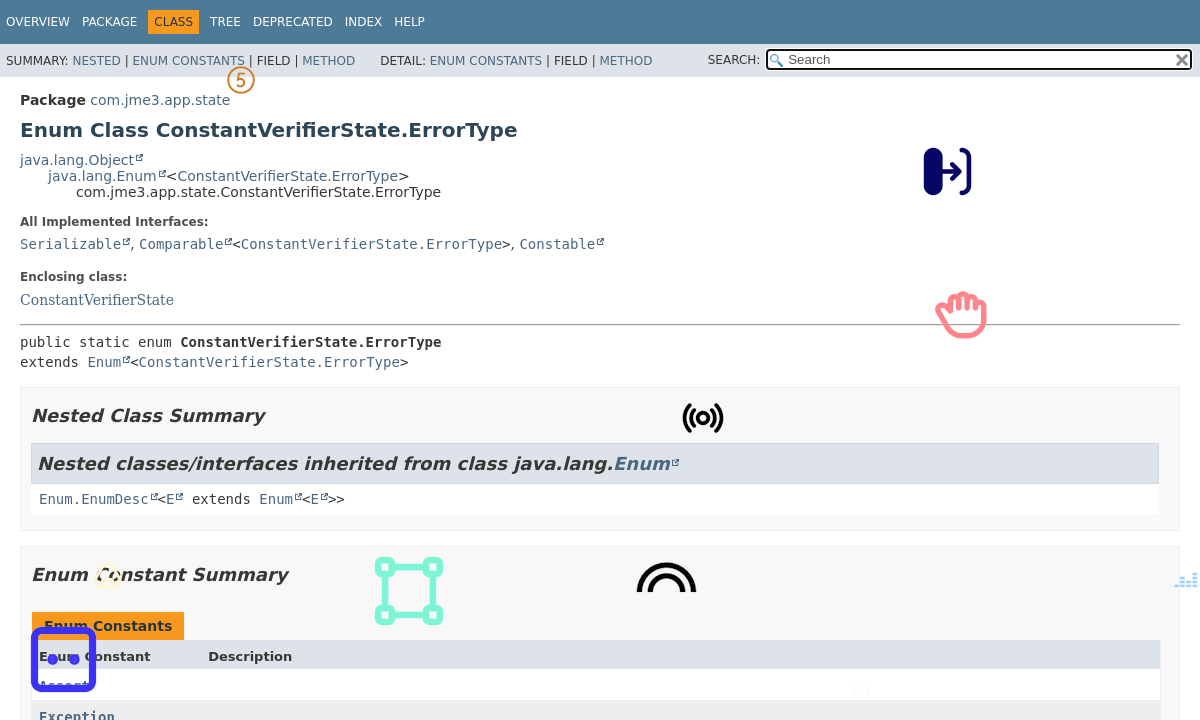  I want to click on move element to the right, so click(947, 171).